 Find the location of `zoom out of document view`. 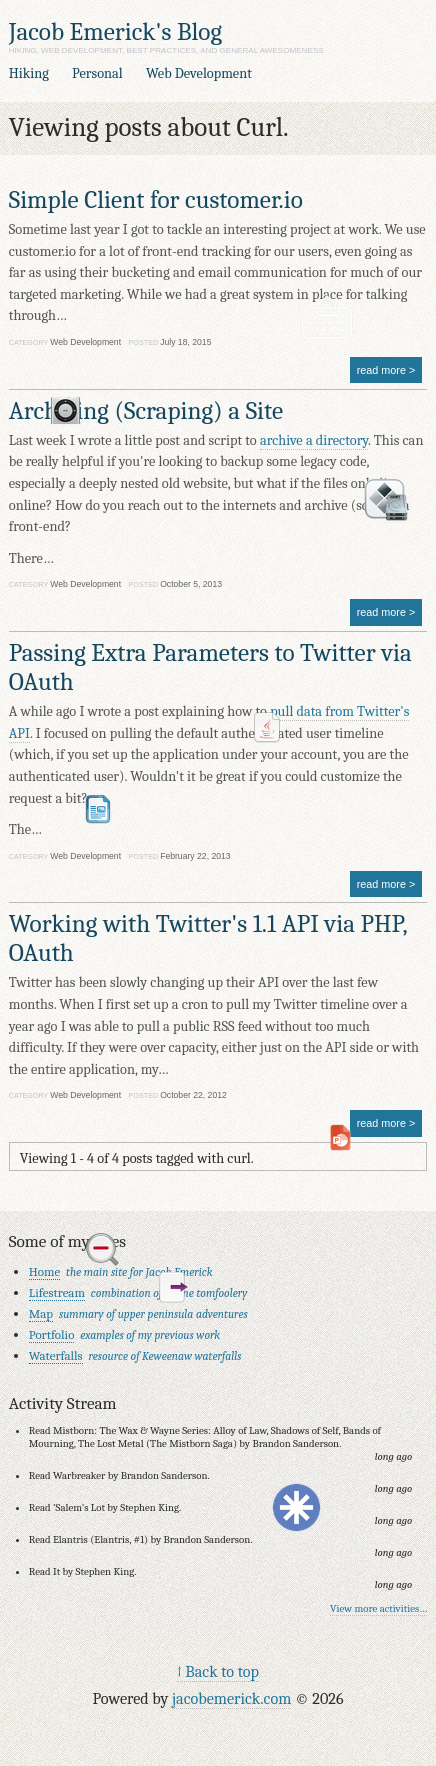

zoom out of document view is located at coordinates (102, 1249).